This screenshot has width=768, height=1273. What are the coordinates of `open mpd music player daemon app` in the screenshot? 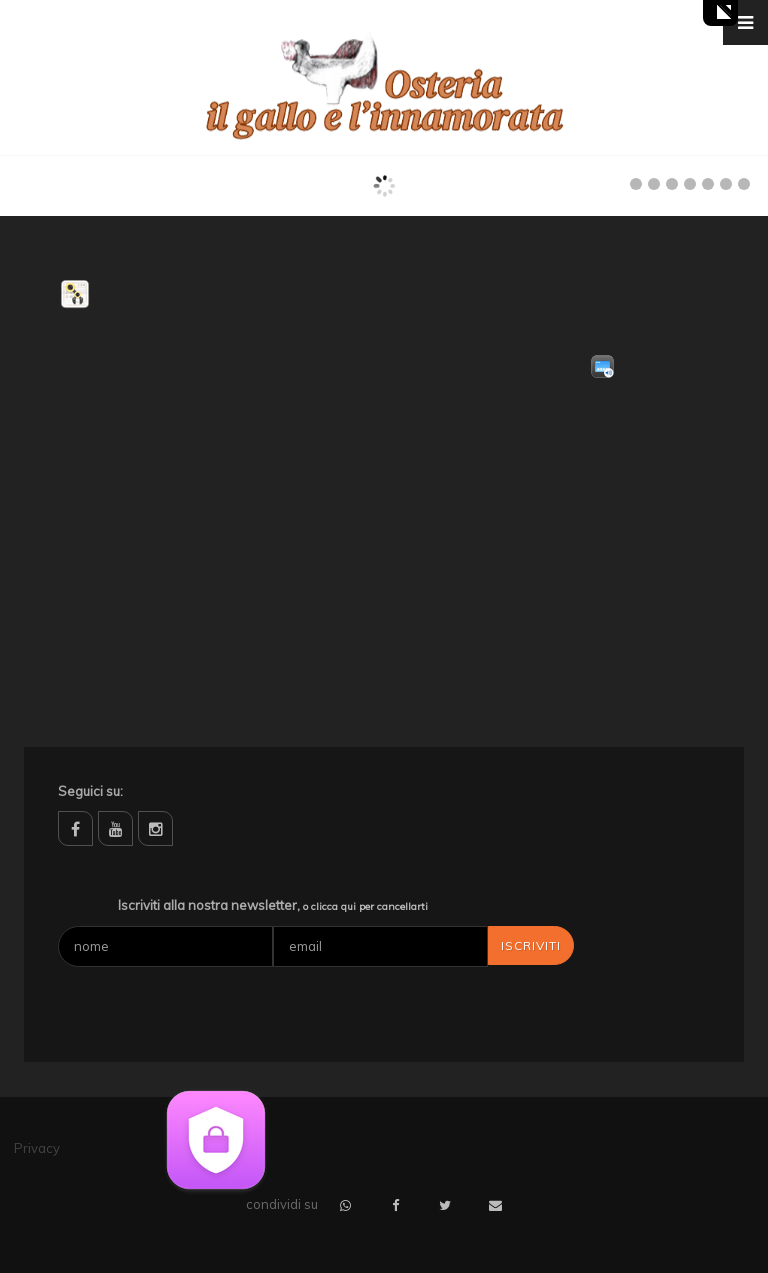 It's located at (602, 366).